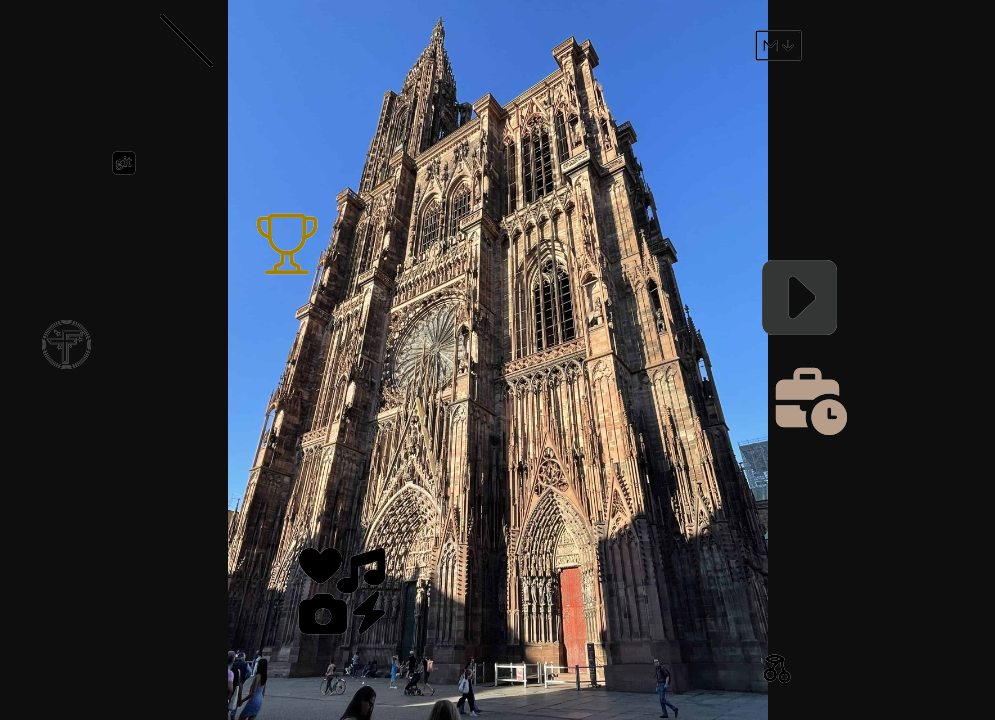 The width and height of the screenshot is (995, 720). I want to click on indicates fruit or produce category, so click(777, 668).